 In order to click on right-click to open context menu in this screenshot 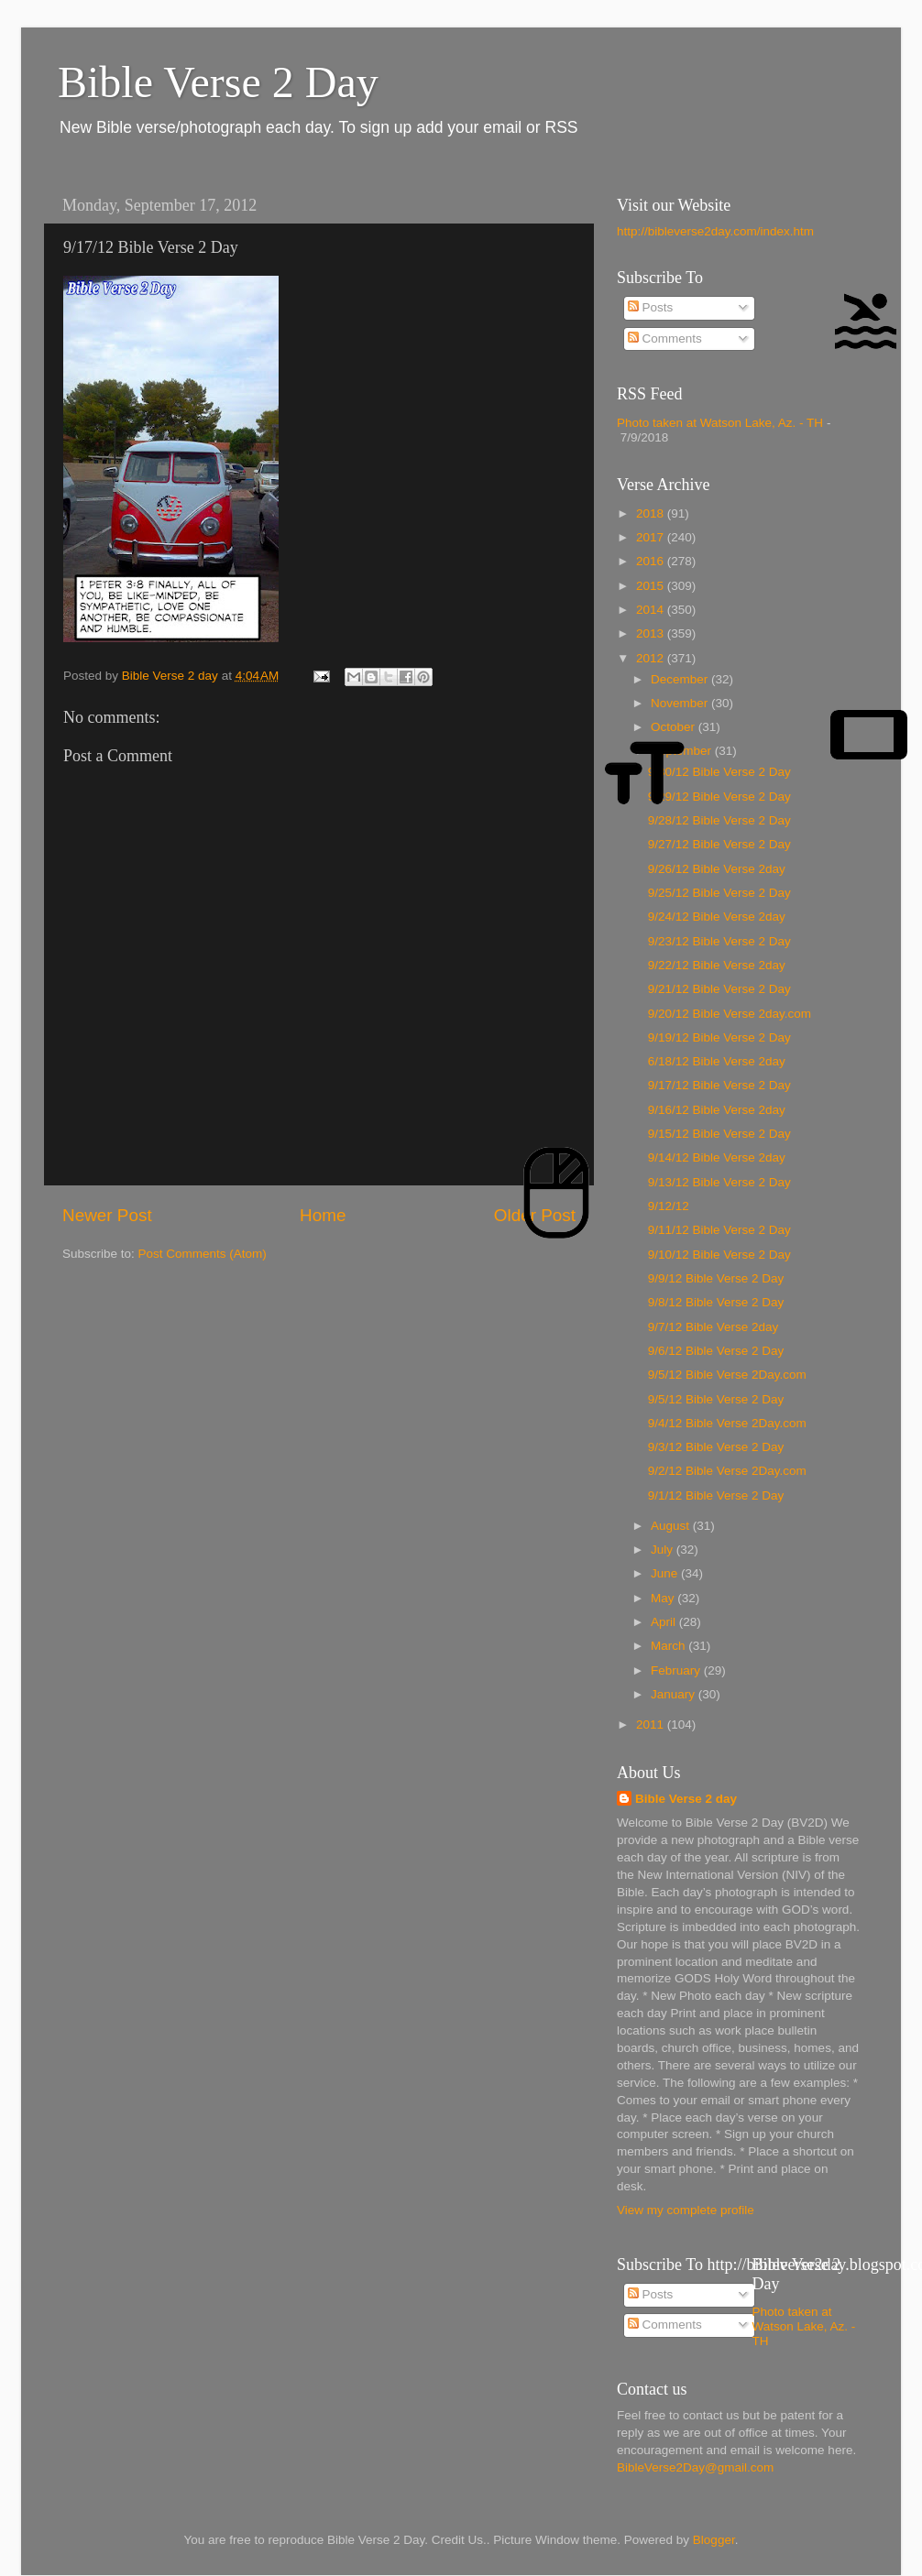, I will do `click(556, 1193)`.